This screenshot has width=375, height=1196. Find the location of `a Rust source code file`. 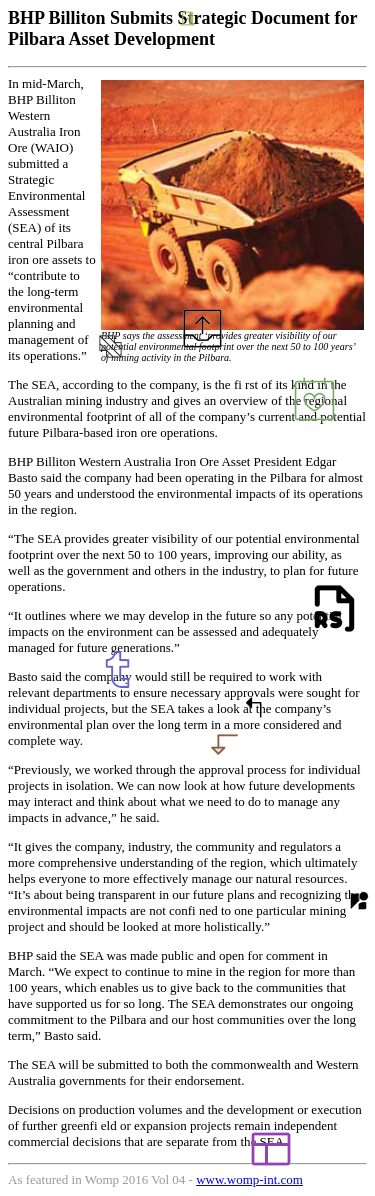

a Rust source code file is located at coordinates (334, 608).